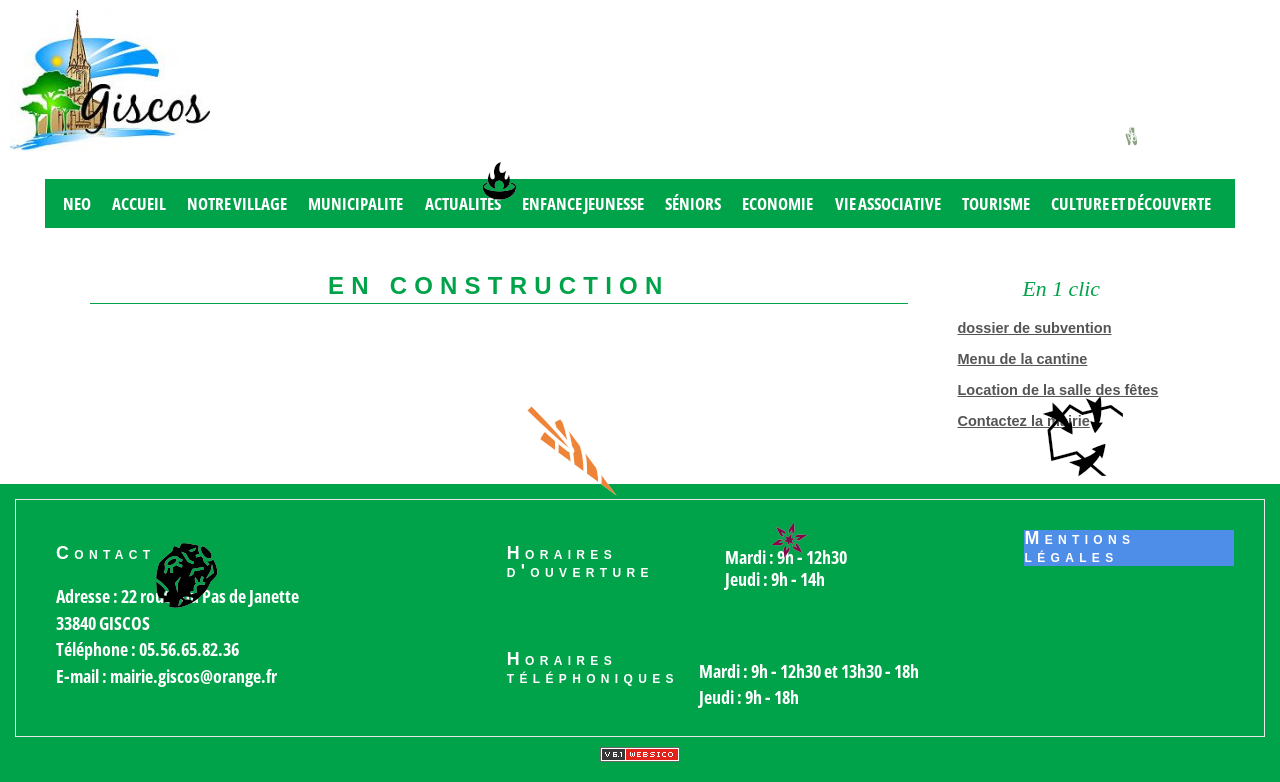 This screenshot has width=1280, height=782. Describe the element at coordinates (789, 540) in the screenshot. I see `mark item as favorite` at that location.